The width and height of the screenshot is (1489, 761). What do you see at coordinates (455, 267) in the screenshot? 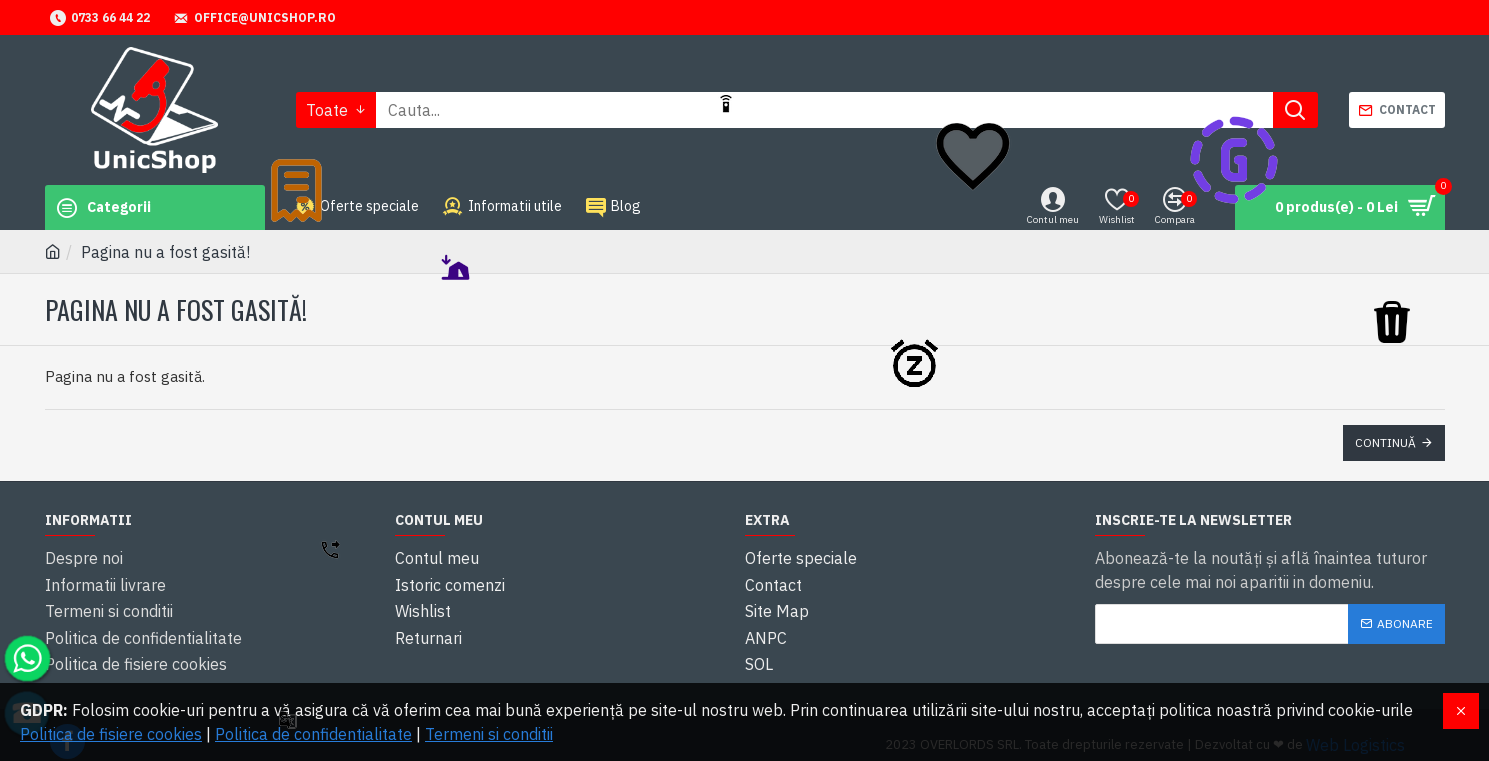
I see `download campsite or camping information` at bounding box center [455, 267].